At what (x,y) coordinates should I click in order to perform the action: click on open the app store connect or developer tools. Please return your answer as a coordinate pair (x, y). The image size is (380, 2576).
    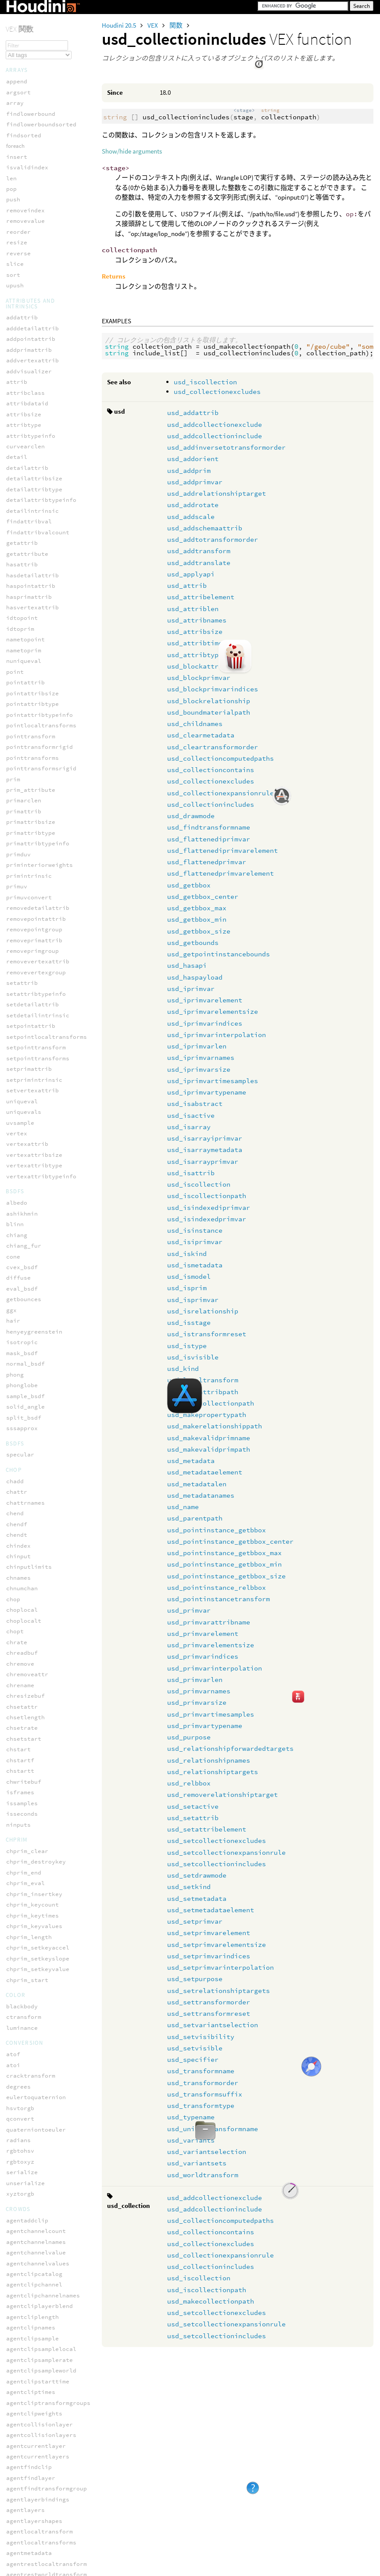
    Looking at the image, I should click on (184, 1395).